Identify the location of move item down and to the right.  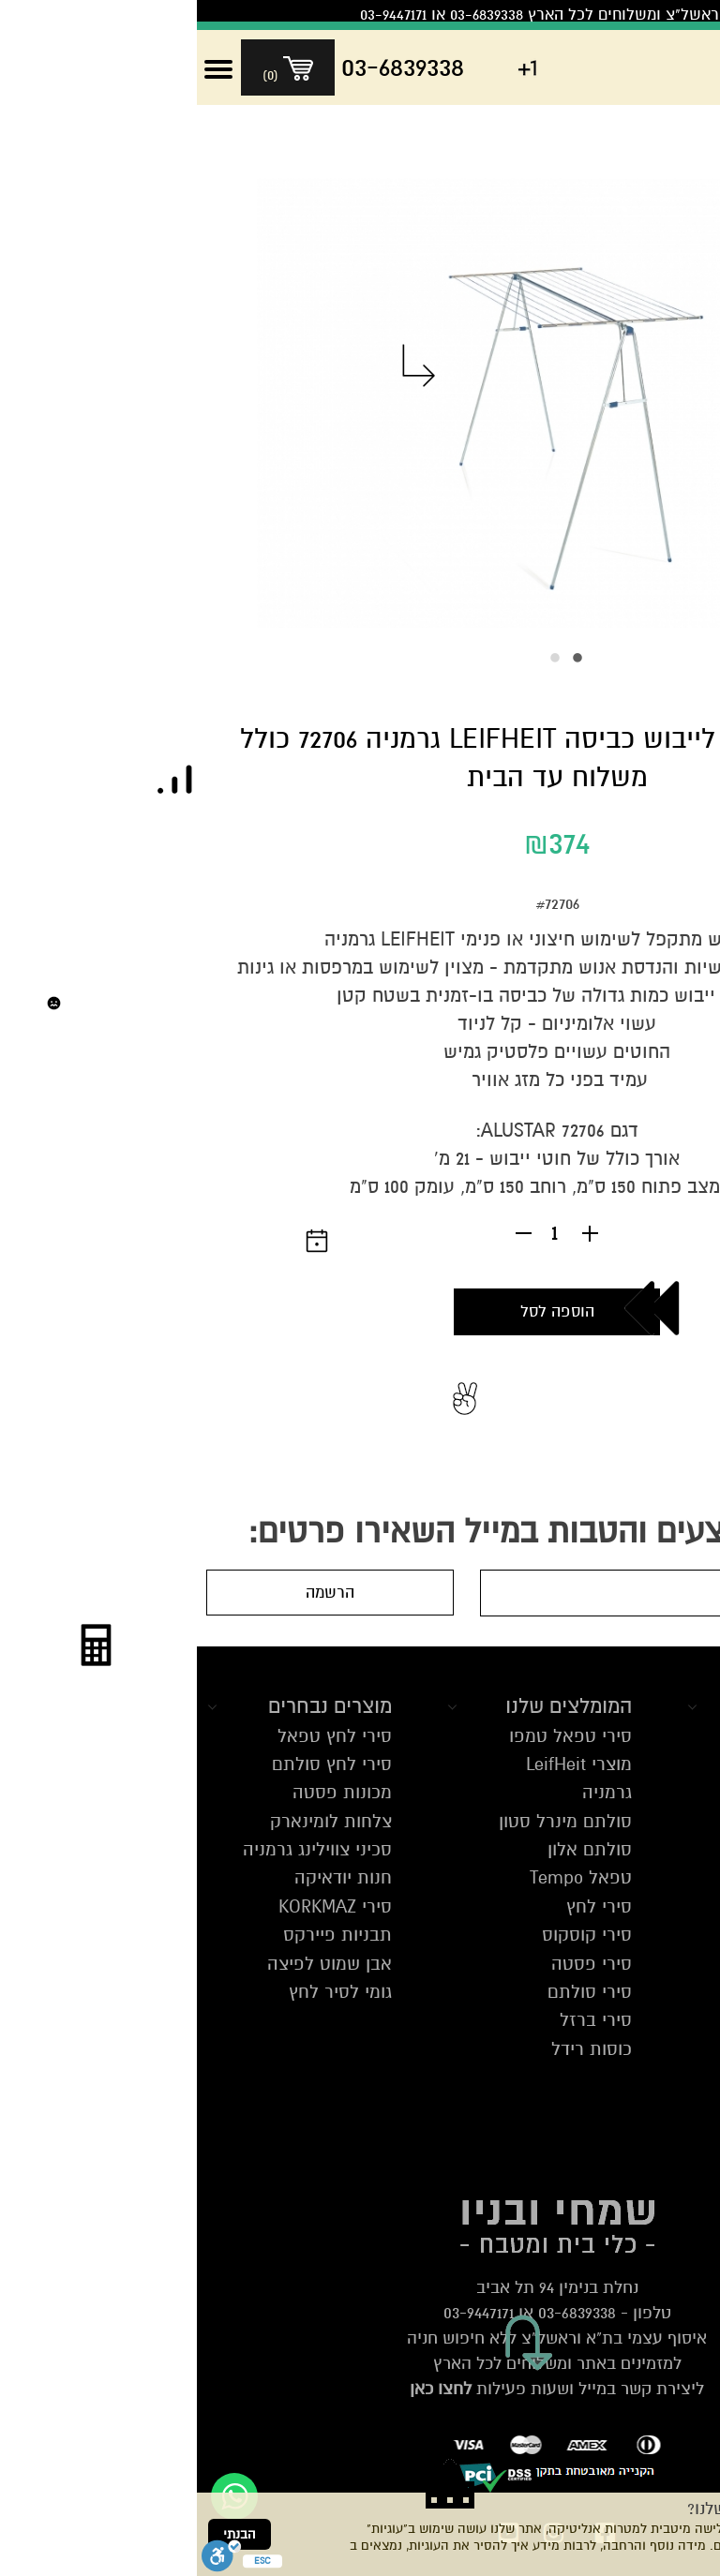
(415, 365).